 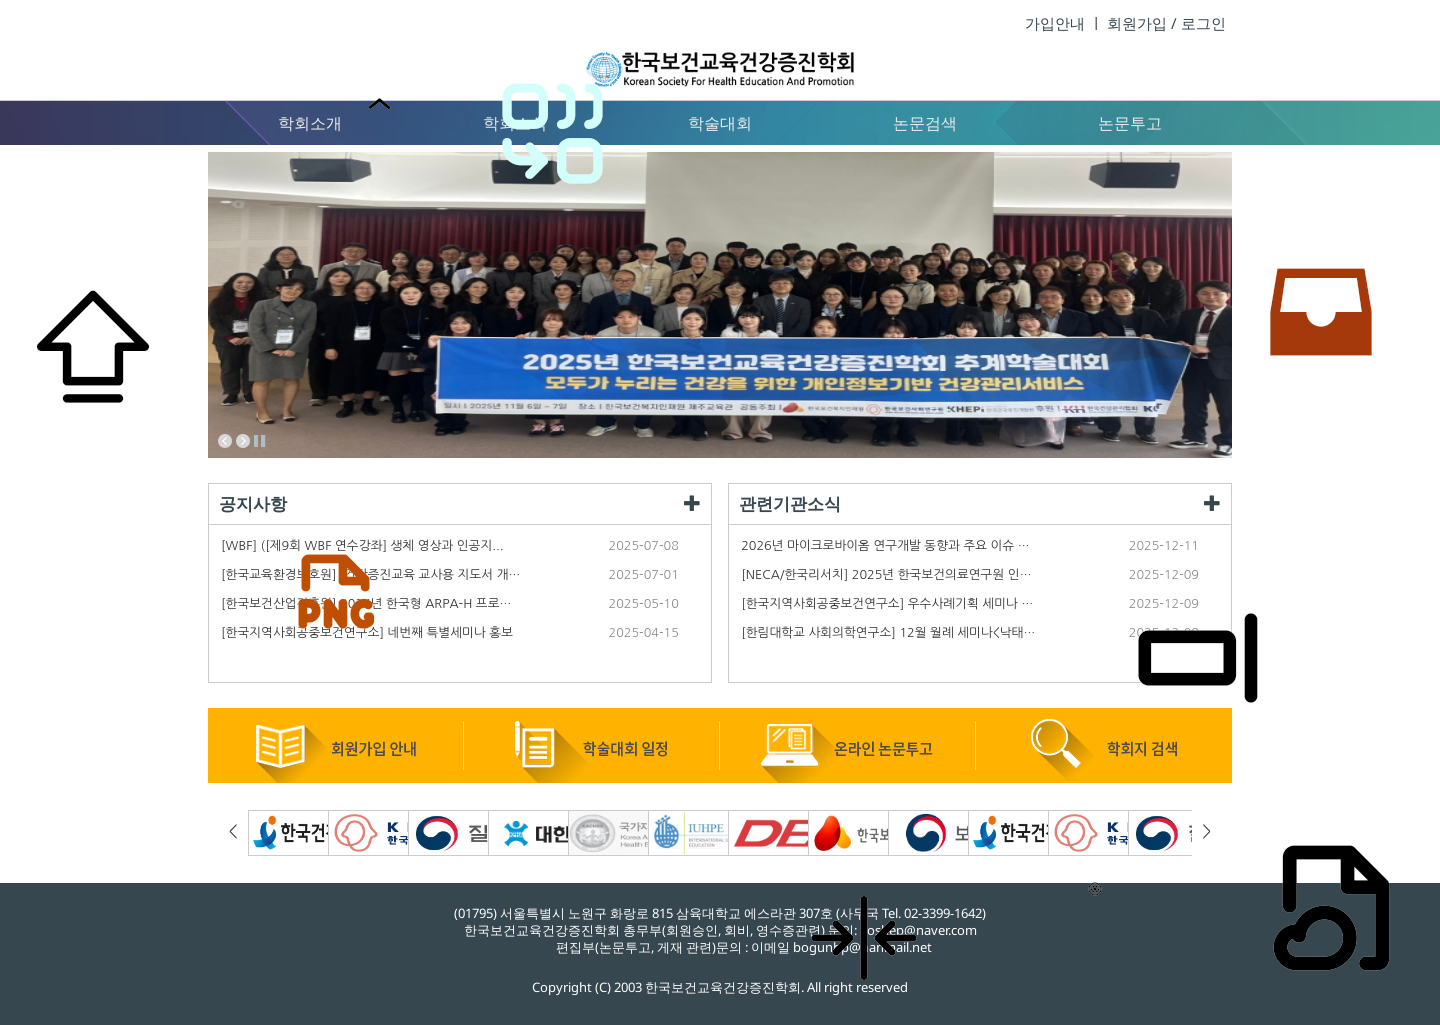 What do you see at coordinates (335, 594) in the screenshot?
I see `a png image file` at bounding box center [335, 594].